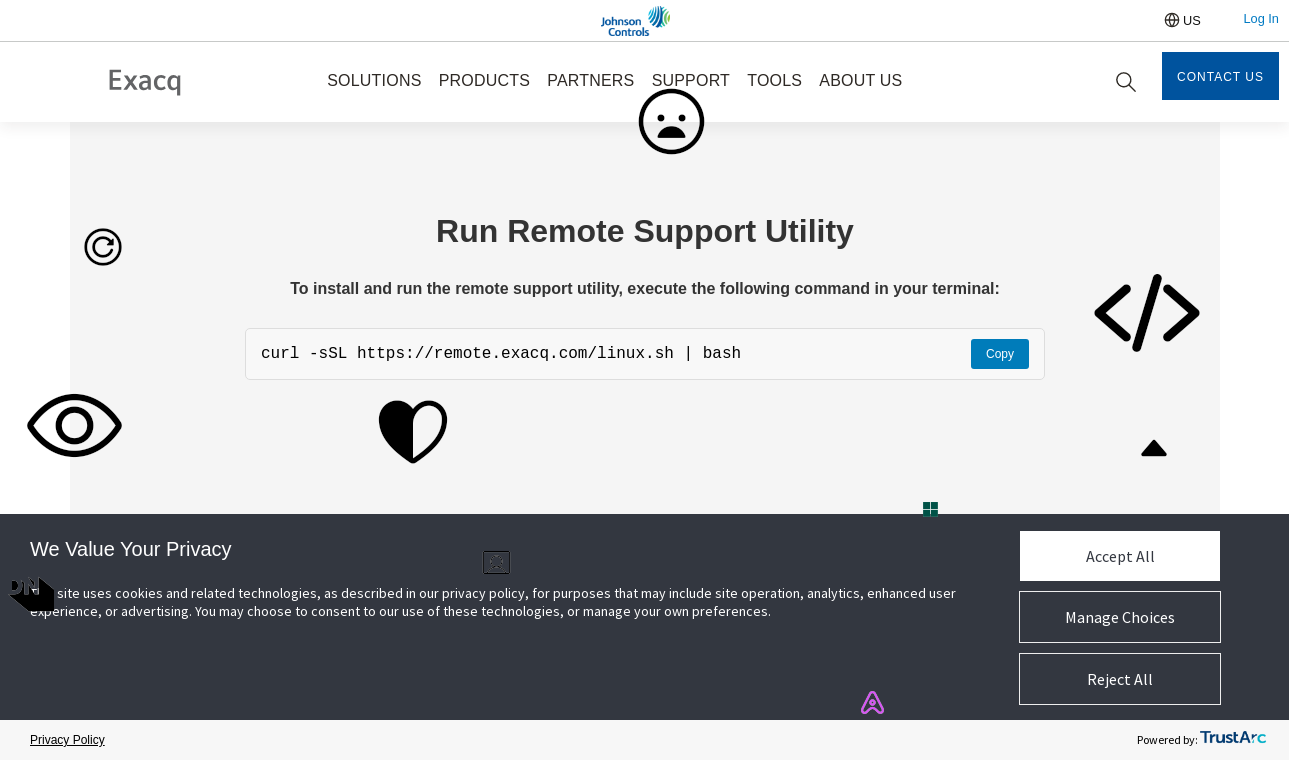 This screenshot has width=1289, height=760. What do you see at coordinates (872, 702) in the screenshot?
I see `amigo brand logo` at bounding box center [872, 702].